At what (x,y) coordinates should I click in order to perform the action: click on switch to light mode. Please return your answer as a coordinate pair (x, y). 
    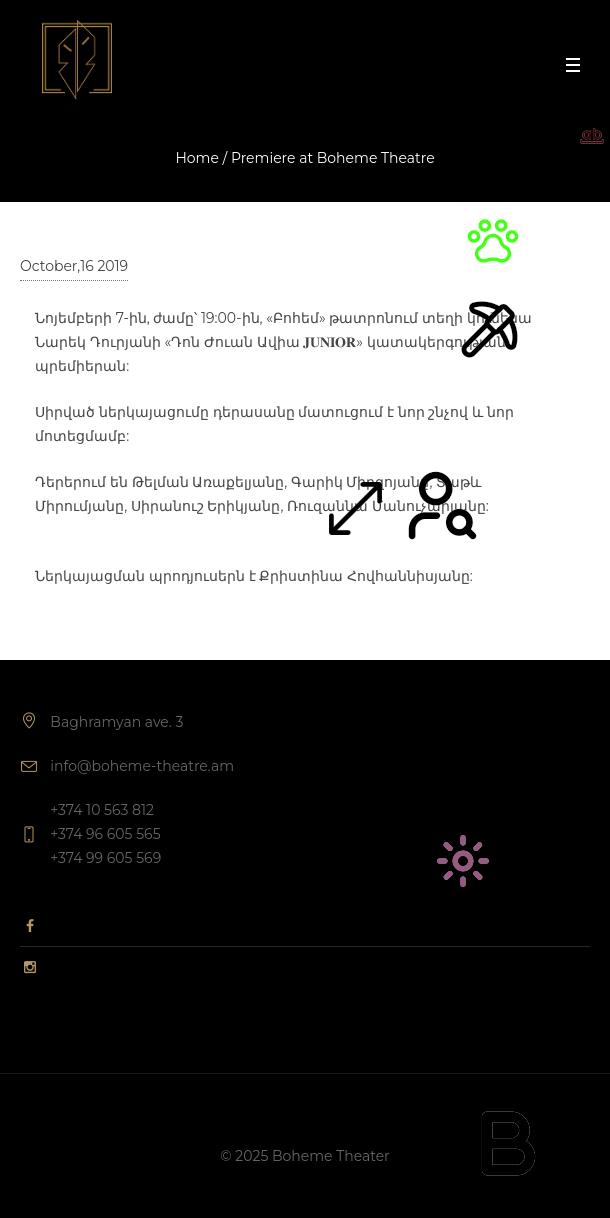
    Looking at the image, I should click on (463, 861).